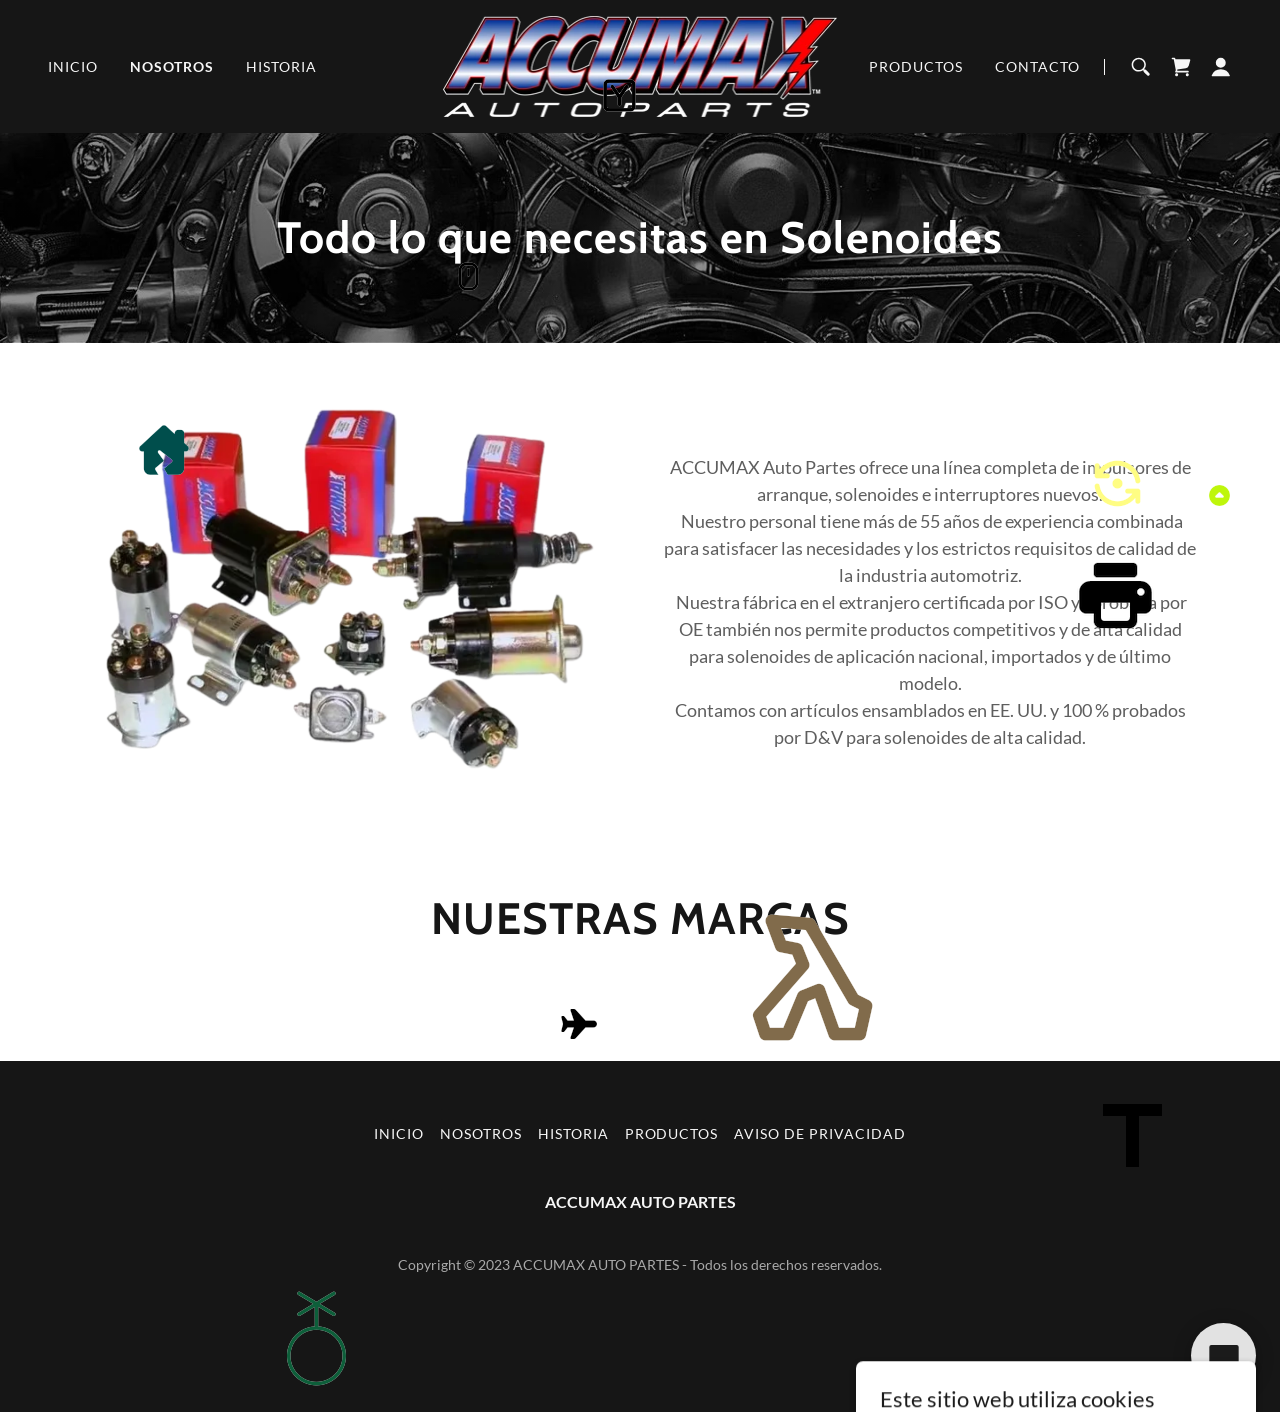  Describe the element at coordinates (164, 450) in the screenshot. I see `report property damage` at that location.